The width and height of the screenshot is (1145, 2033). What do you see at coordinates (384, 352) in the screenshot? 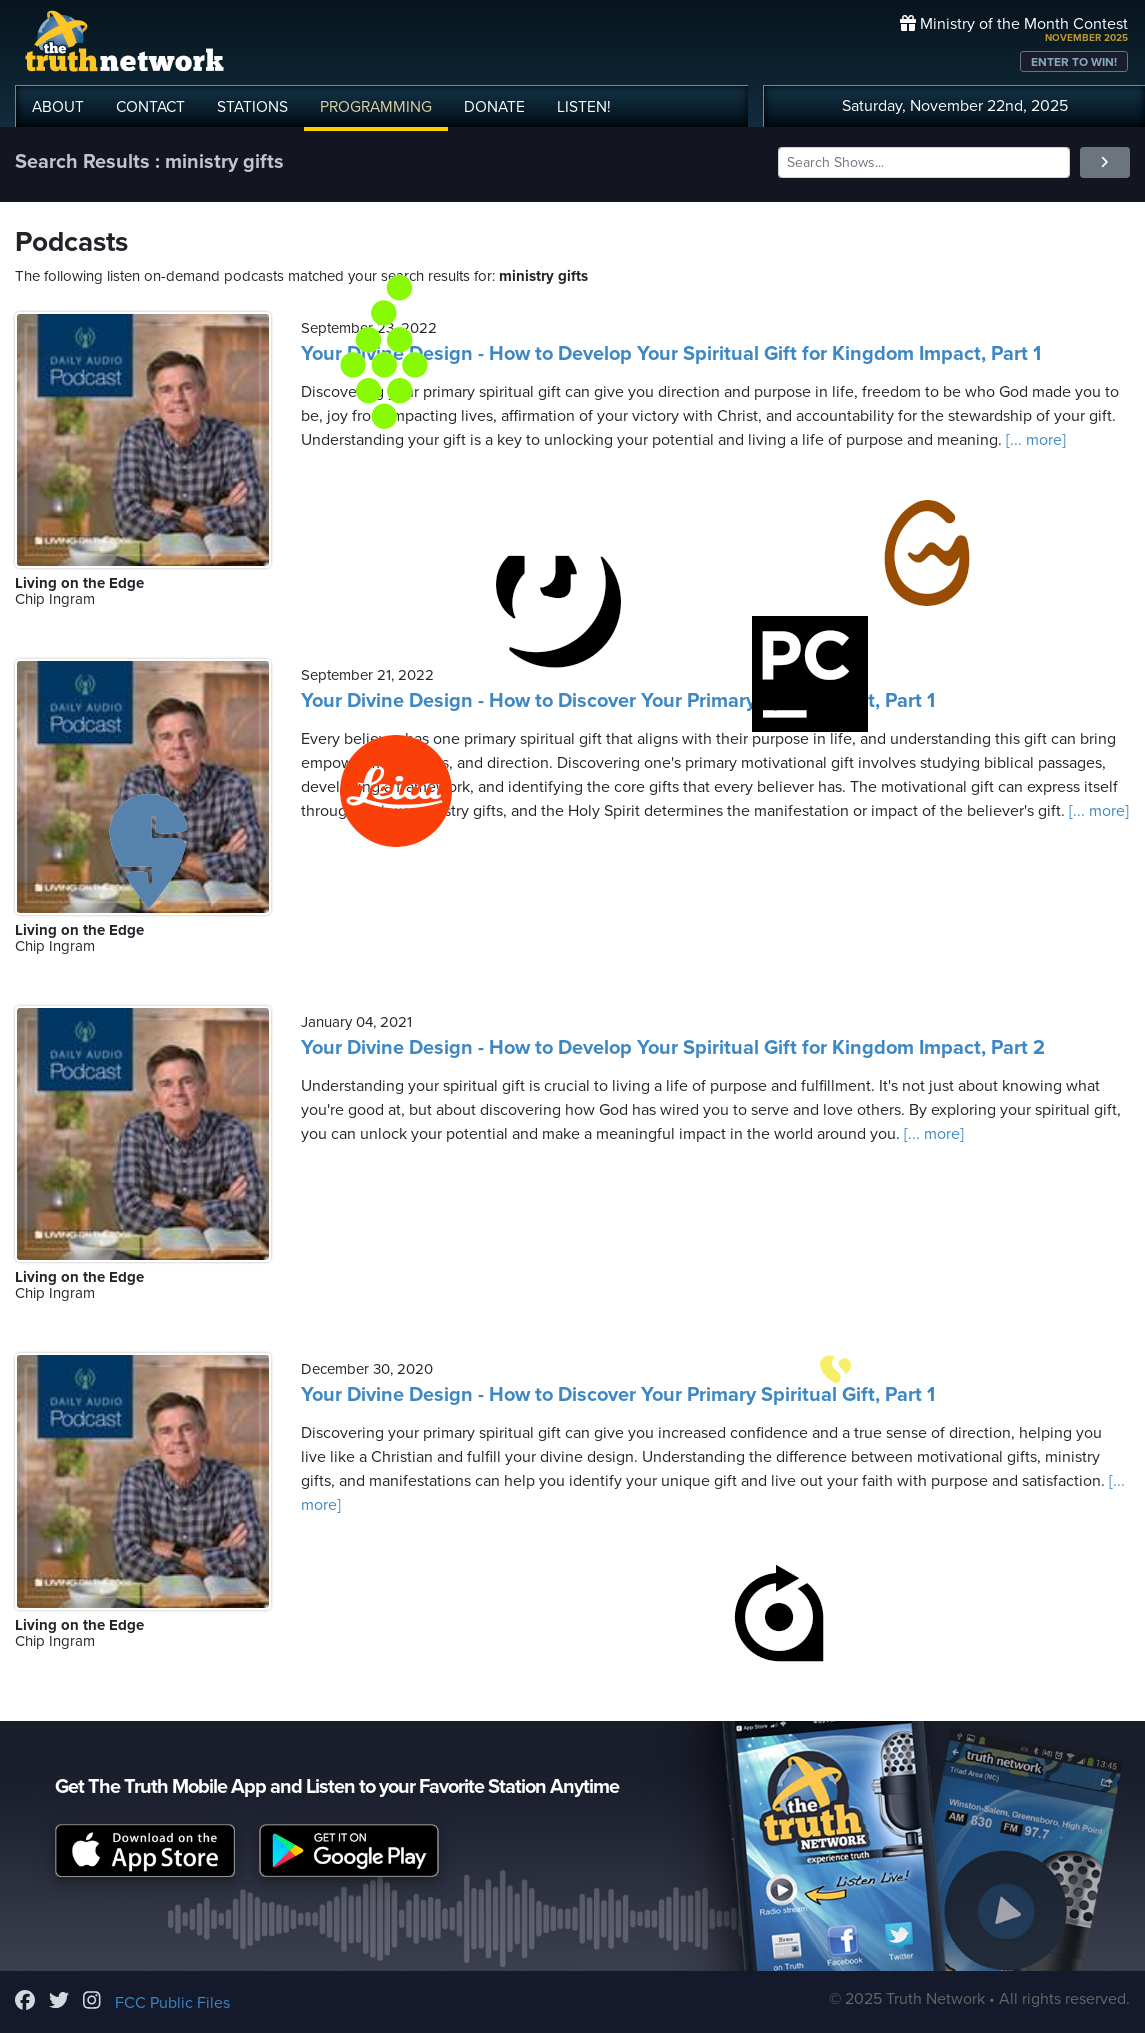
I see `open the Vivino wine app` at bounding box center [384, 352].